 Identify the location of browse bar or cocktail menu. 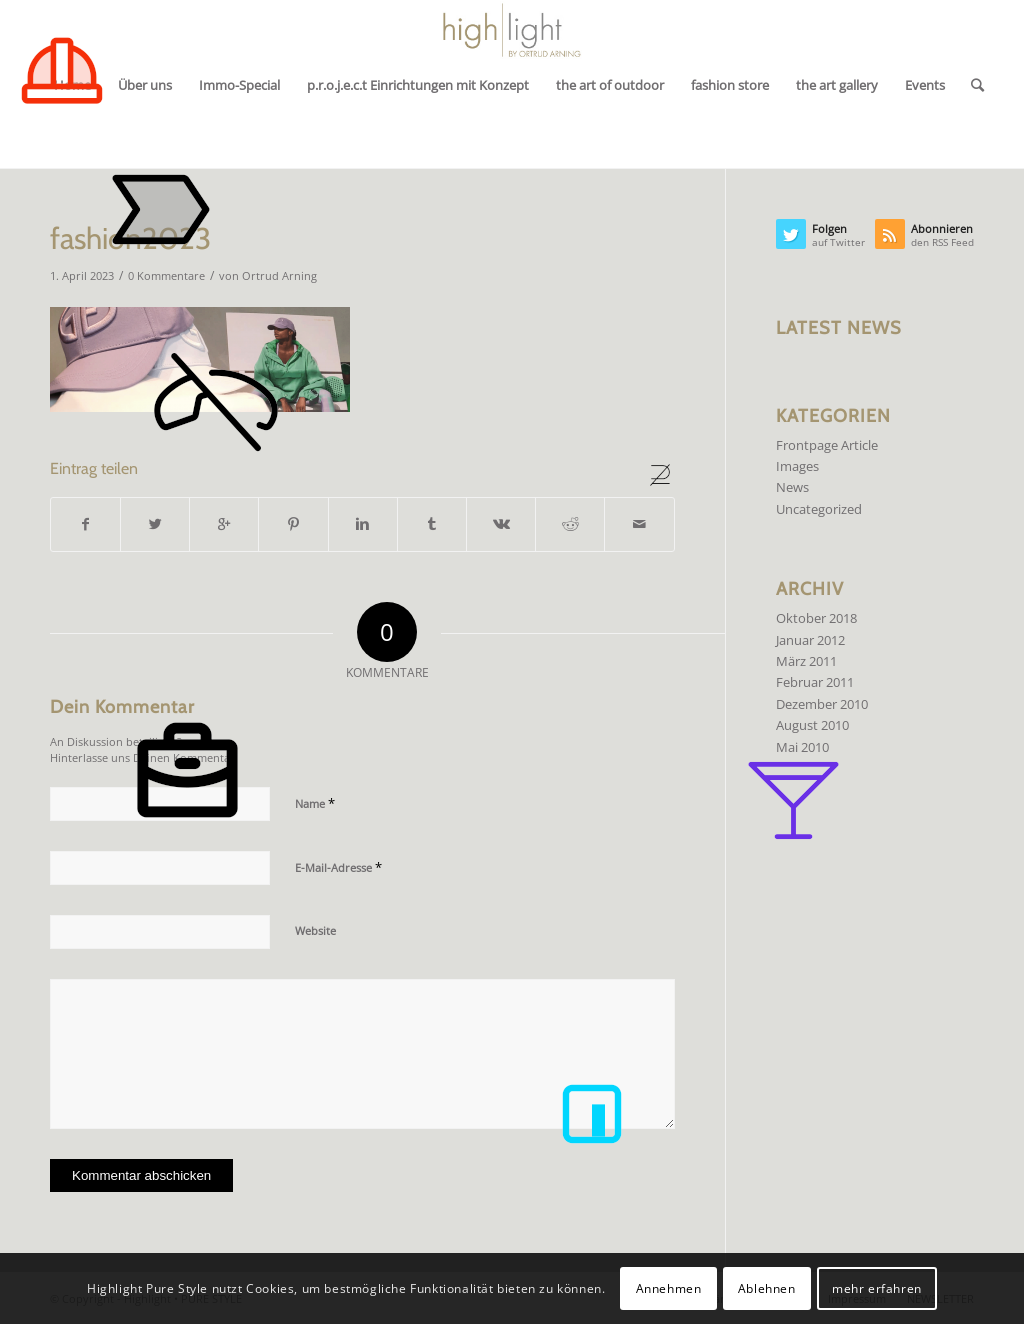
(793, 800).